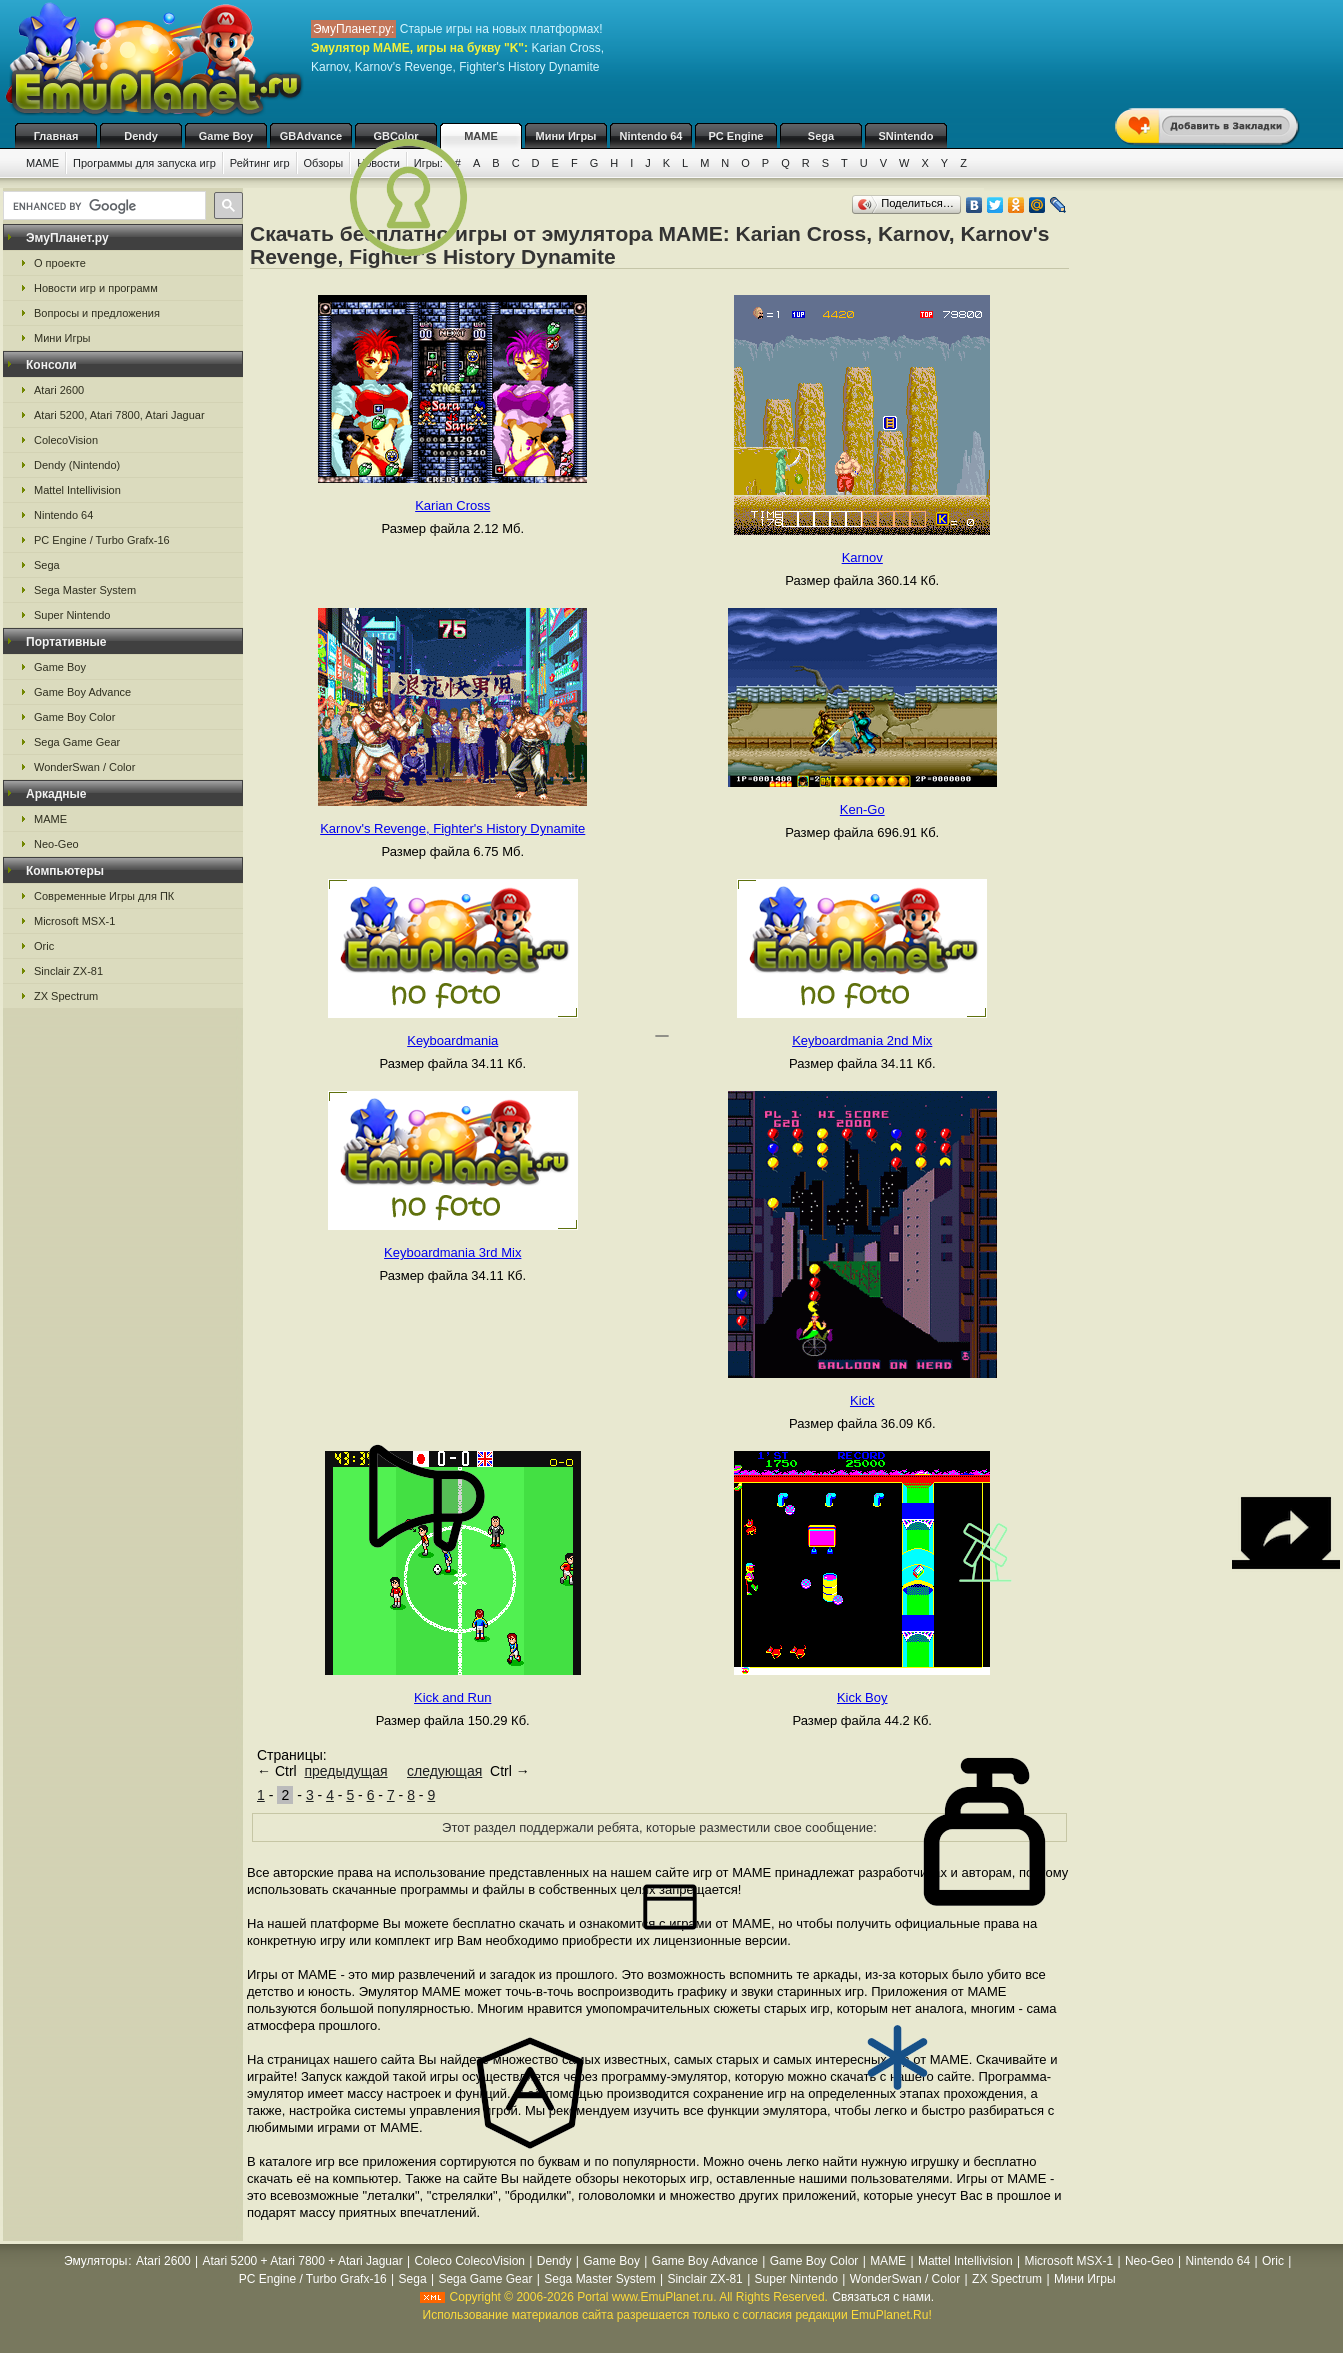 The width and height of the screenshot is (1343, 2358). Describe the element at coordinates (420, 1500) in the screenshot. I see `make an announcement` at that location.